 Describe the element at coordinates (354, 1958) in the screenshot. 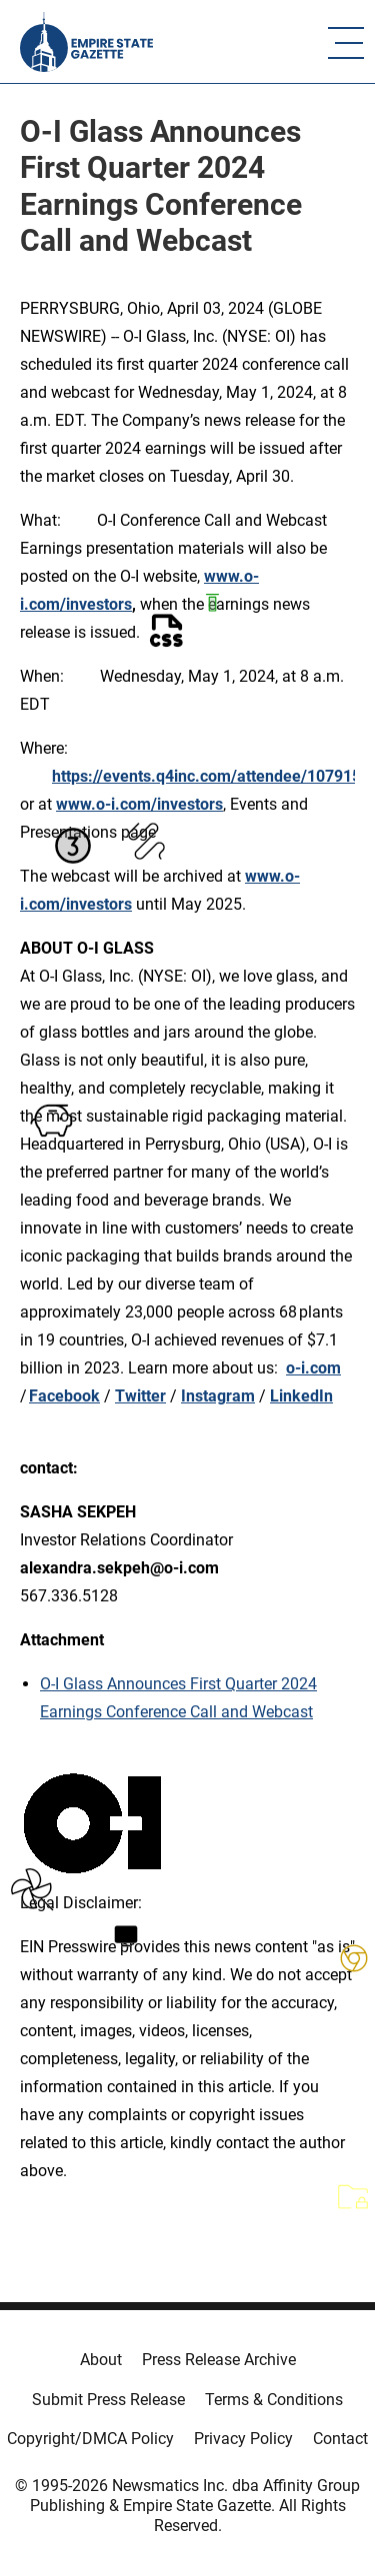

I see `open google chrome browser` at that location.